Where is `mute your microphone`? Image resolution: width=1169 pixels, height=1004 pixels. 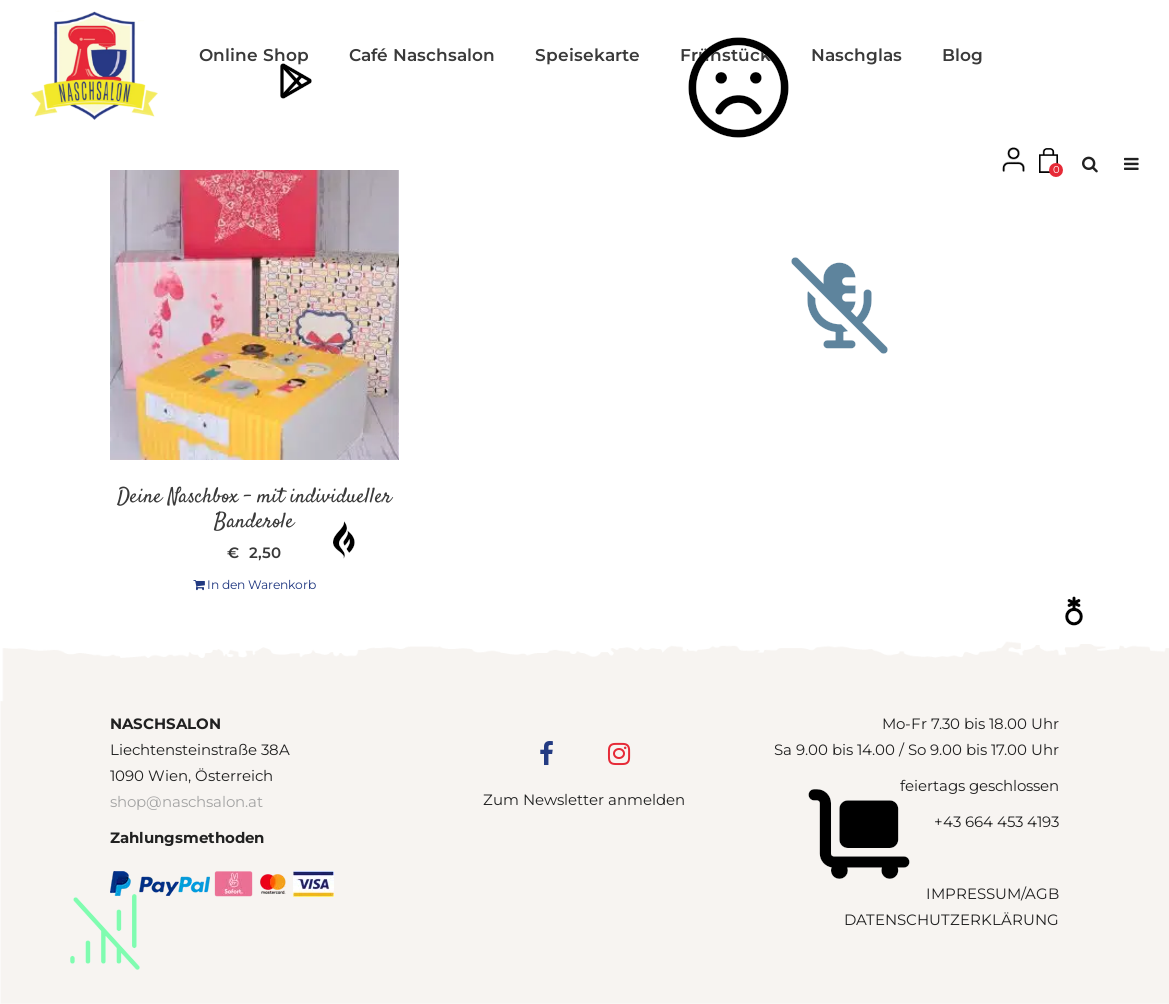 mute your microphone is located at coordinates (839, 305).